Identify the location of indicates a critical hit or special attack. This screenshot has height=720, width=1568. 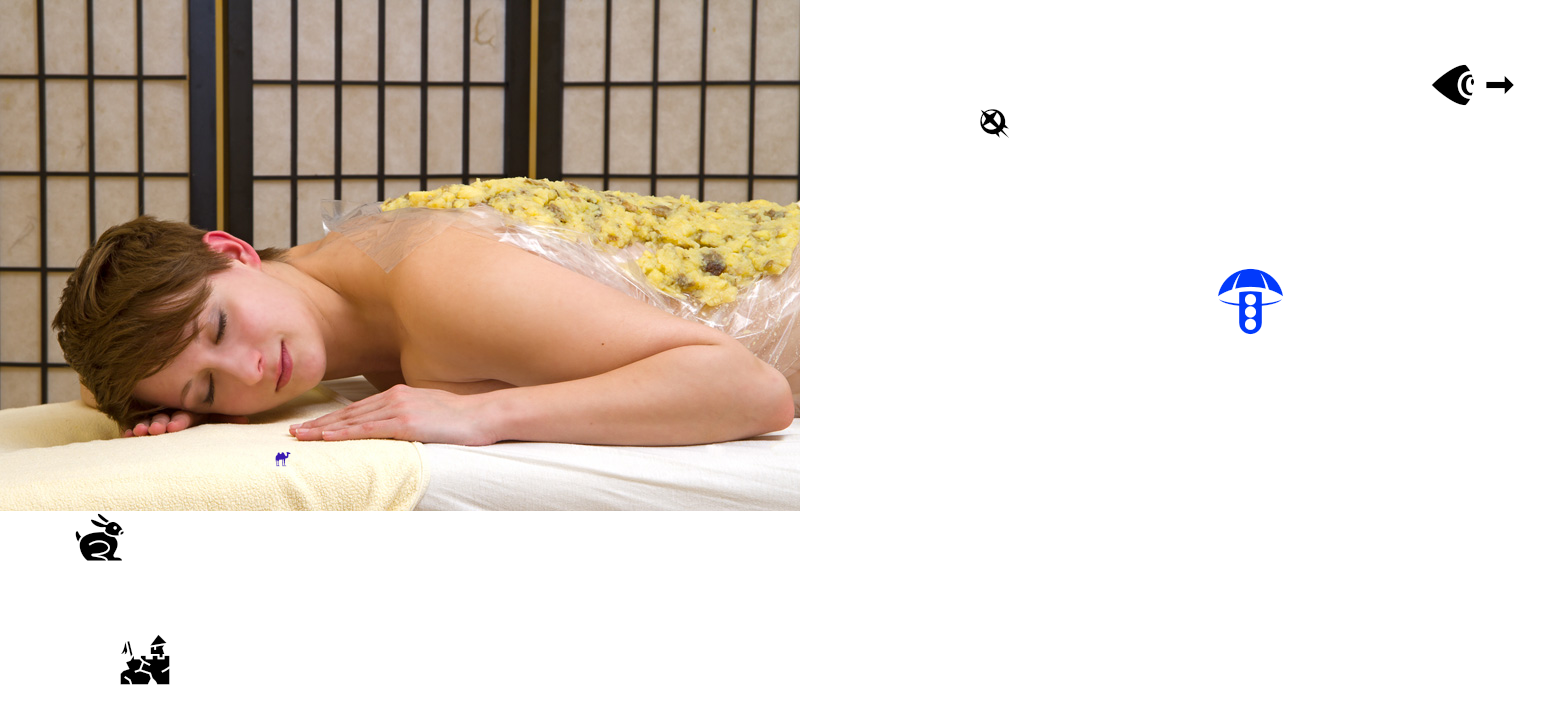
(994, 123).